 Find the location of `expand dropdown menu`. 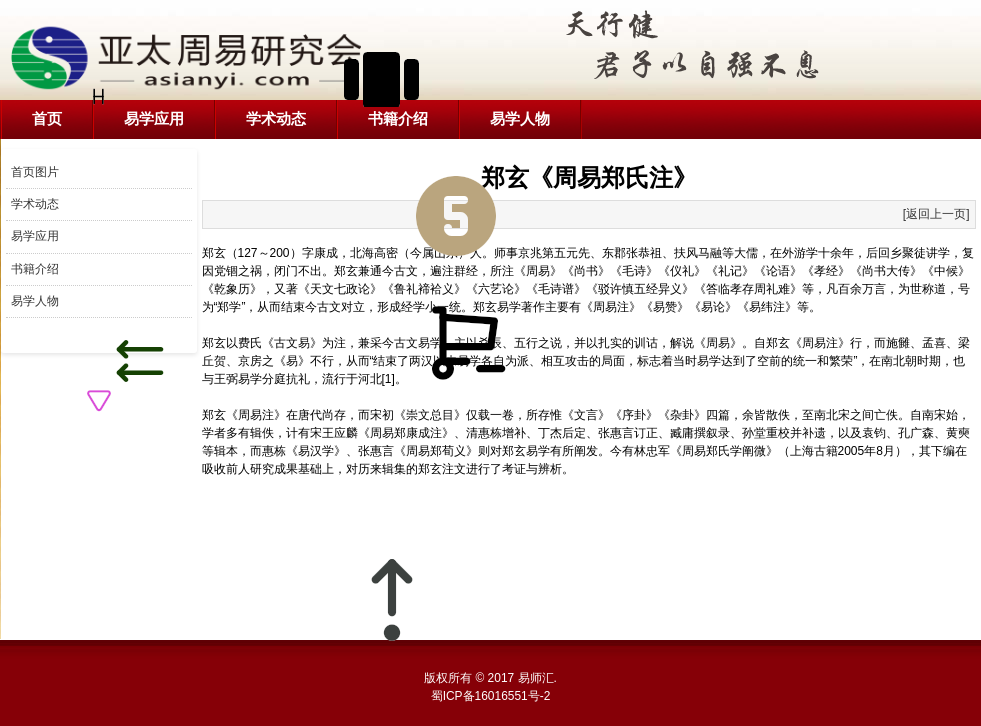

expand dropdown menu is located at coordinates (99, 400).